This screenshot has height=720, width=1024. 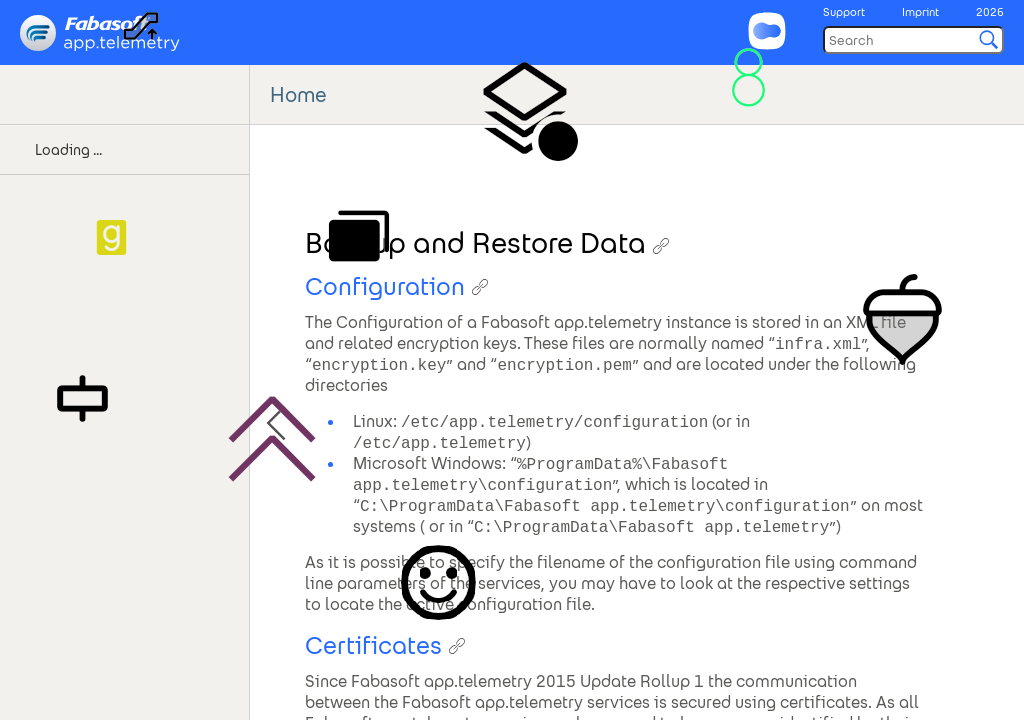 I want to click on indicates the number eight in a list or ranking, so click(x=748, y=77).